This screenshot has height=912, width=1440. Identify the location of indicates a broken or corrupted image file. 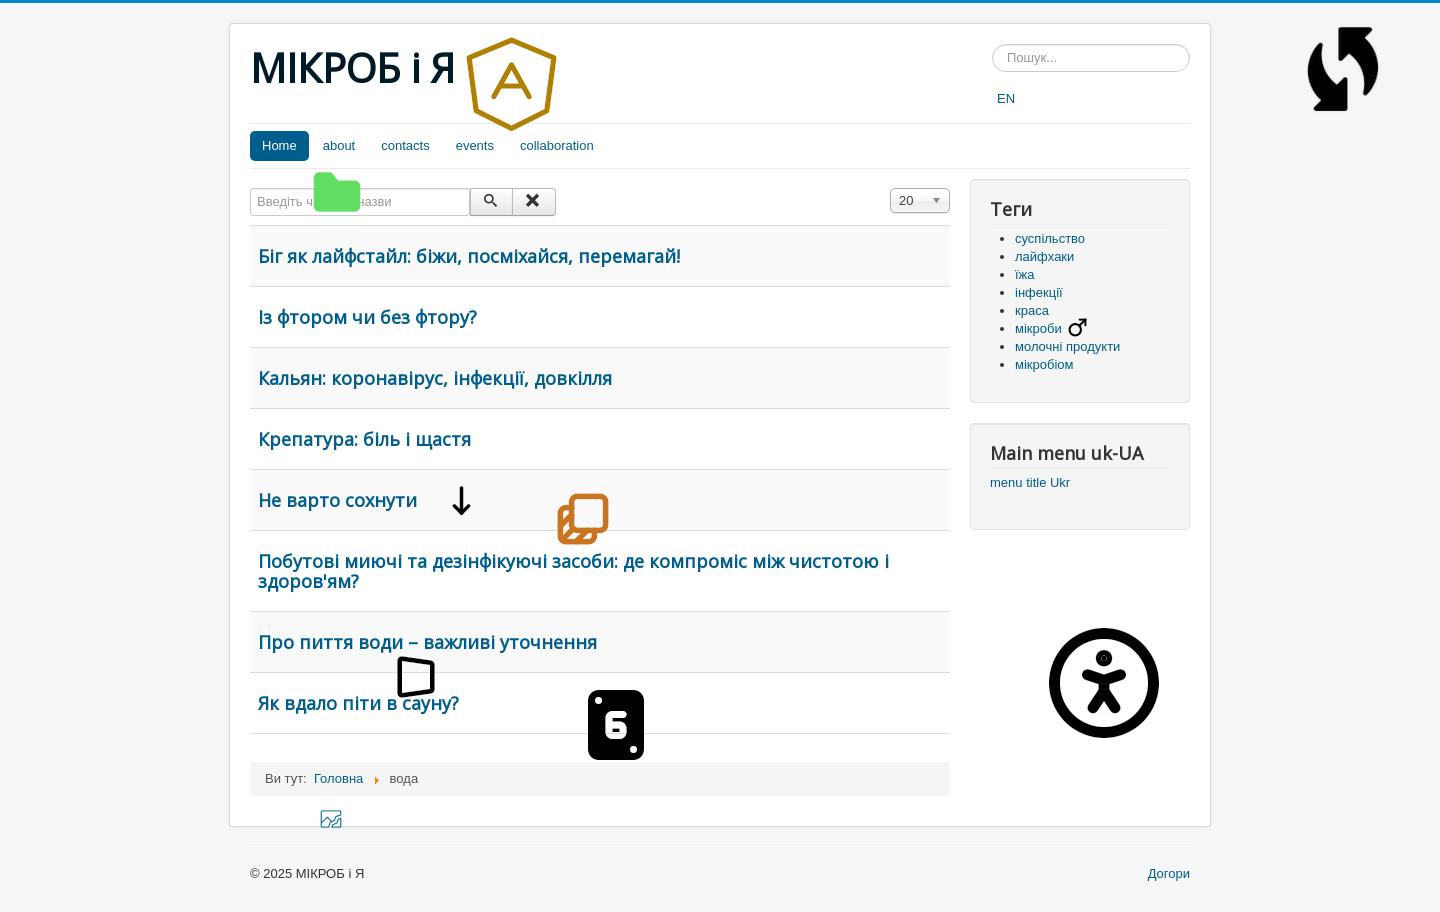
(331, 819).